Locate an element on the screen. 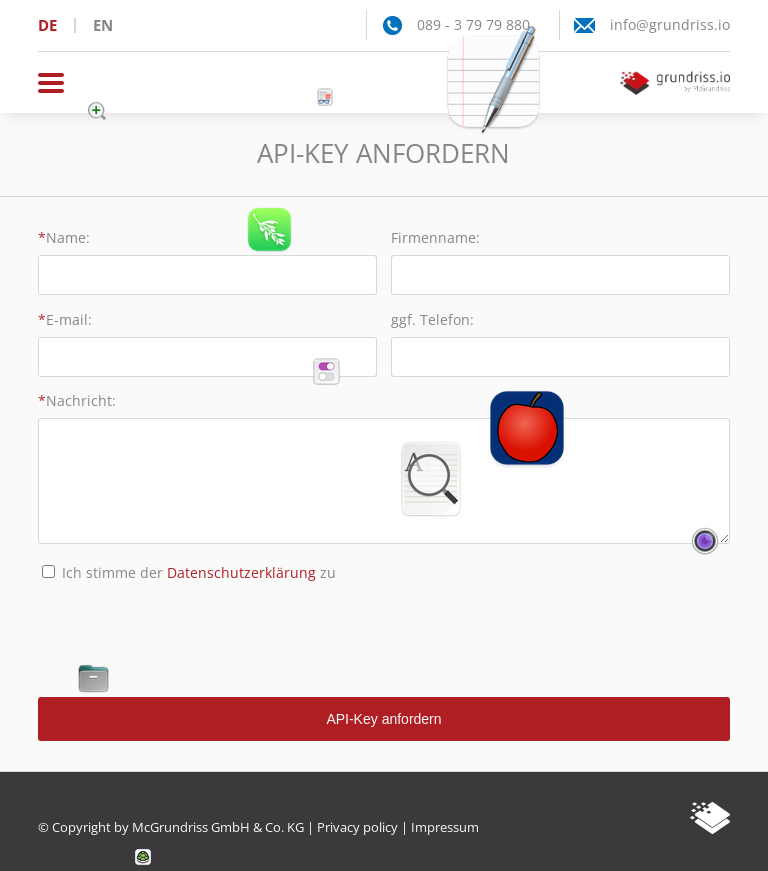 The image size is (768, 871). open the camera app is located at coordinates (705, 541).